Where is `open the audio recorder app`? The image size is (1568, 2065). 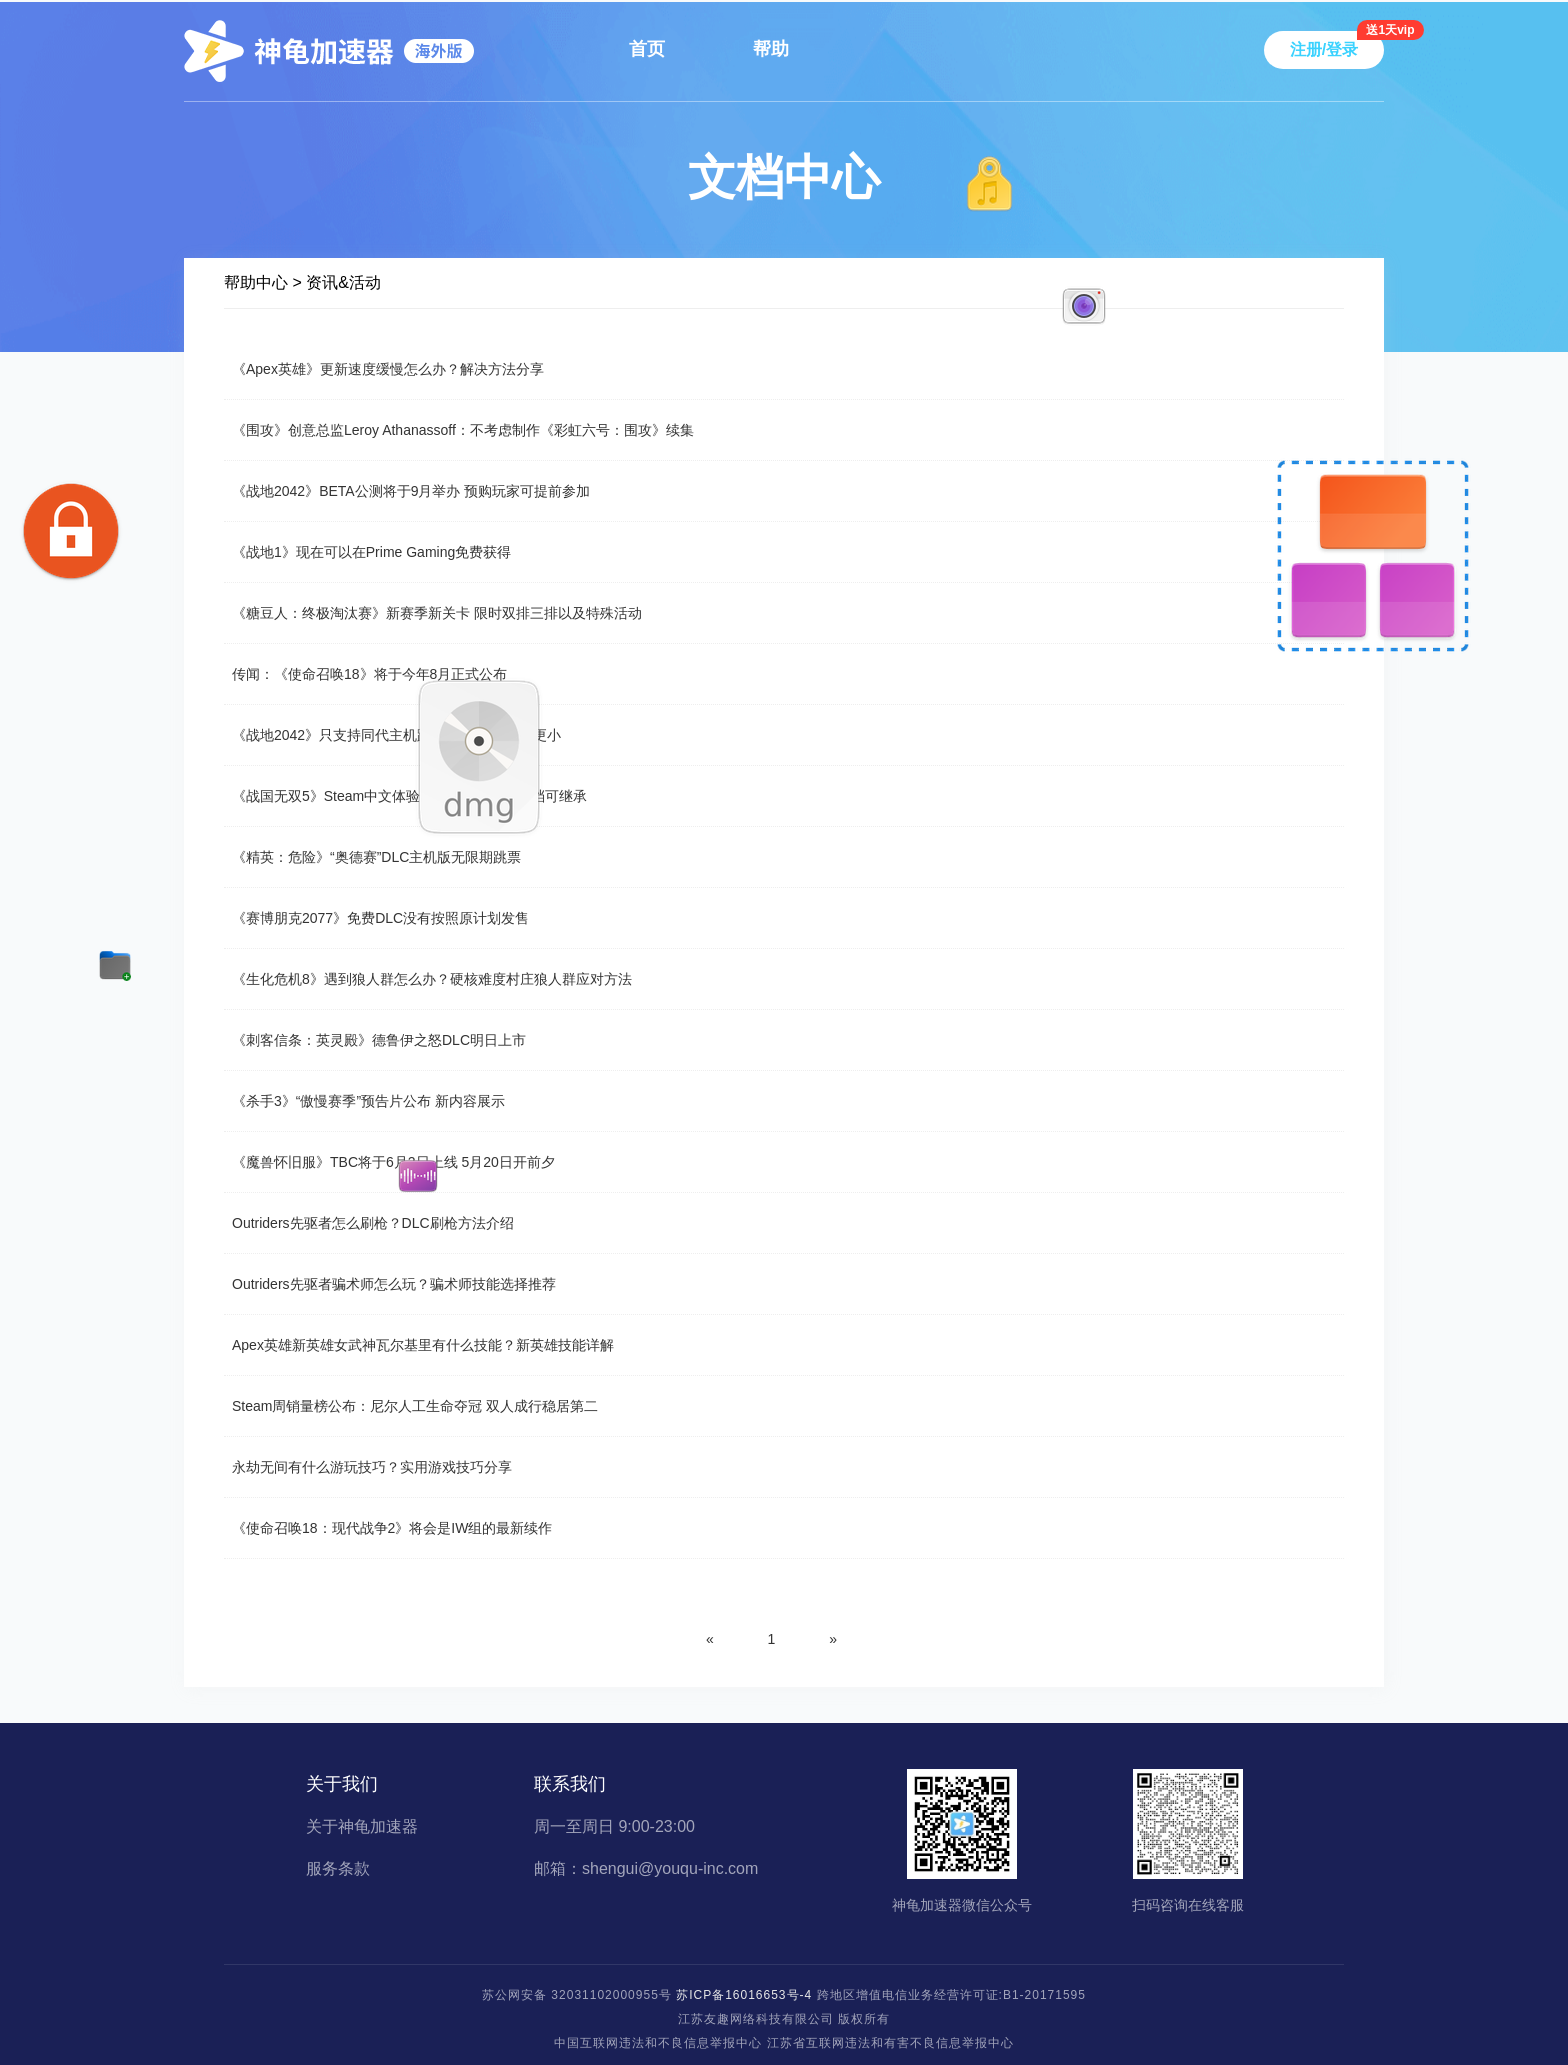
open the audio recorder app is located at coordinates (418, 1176).